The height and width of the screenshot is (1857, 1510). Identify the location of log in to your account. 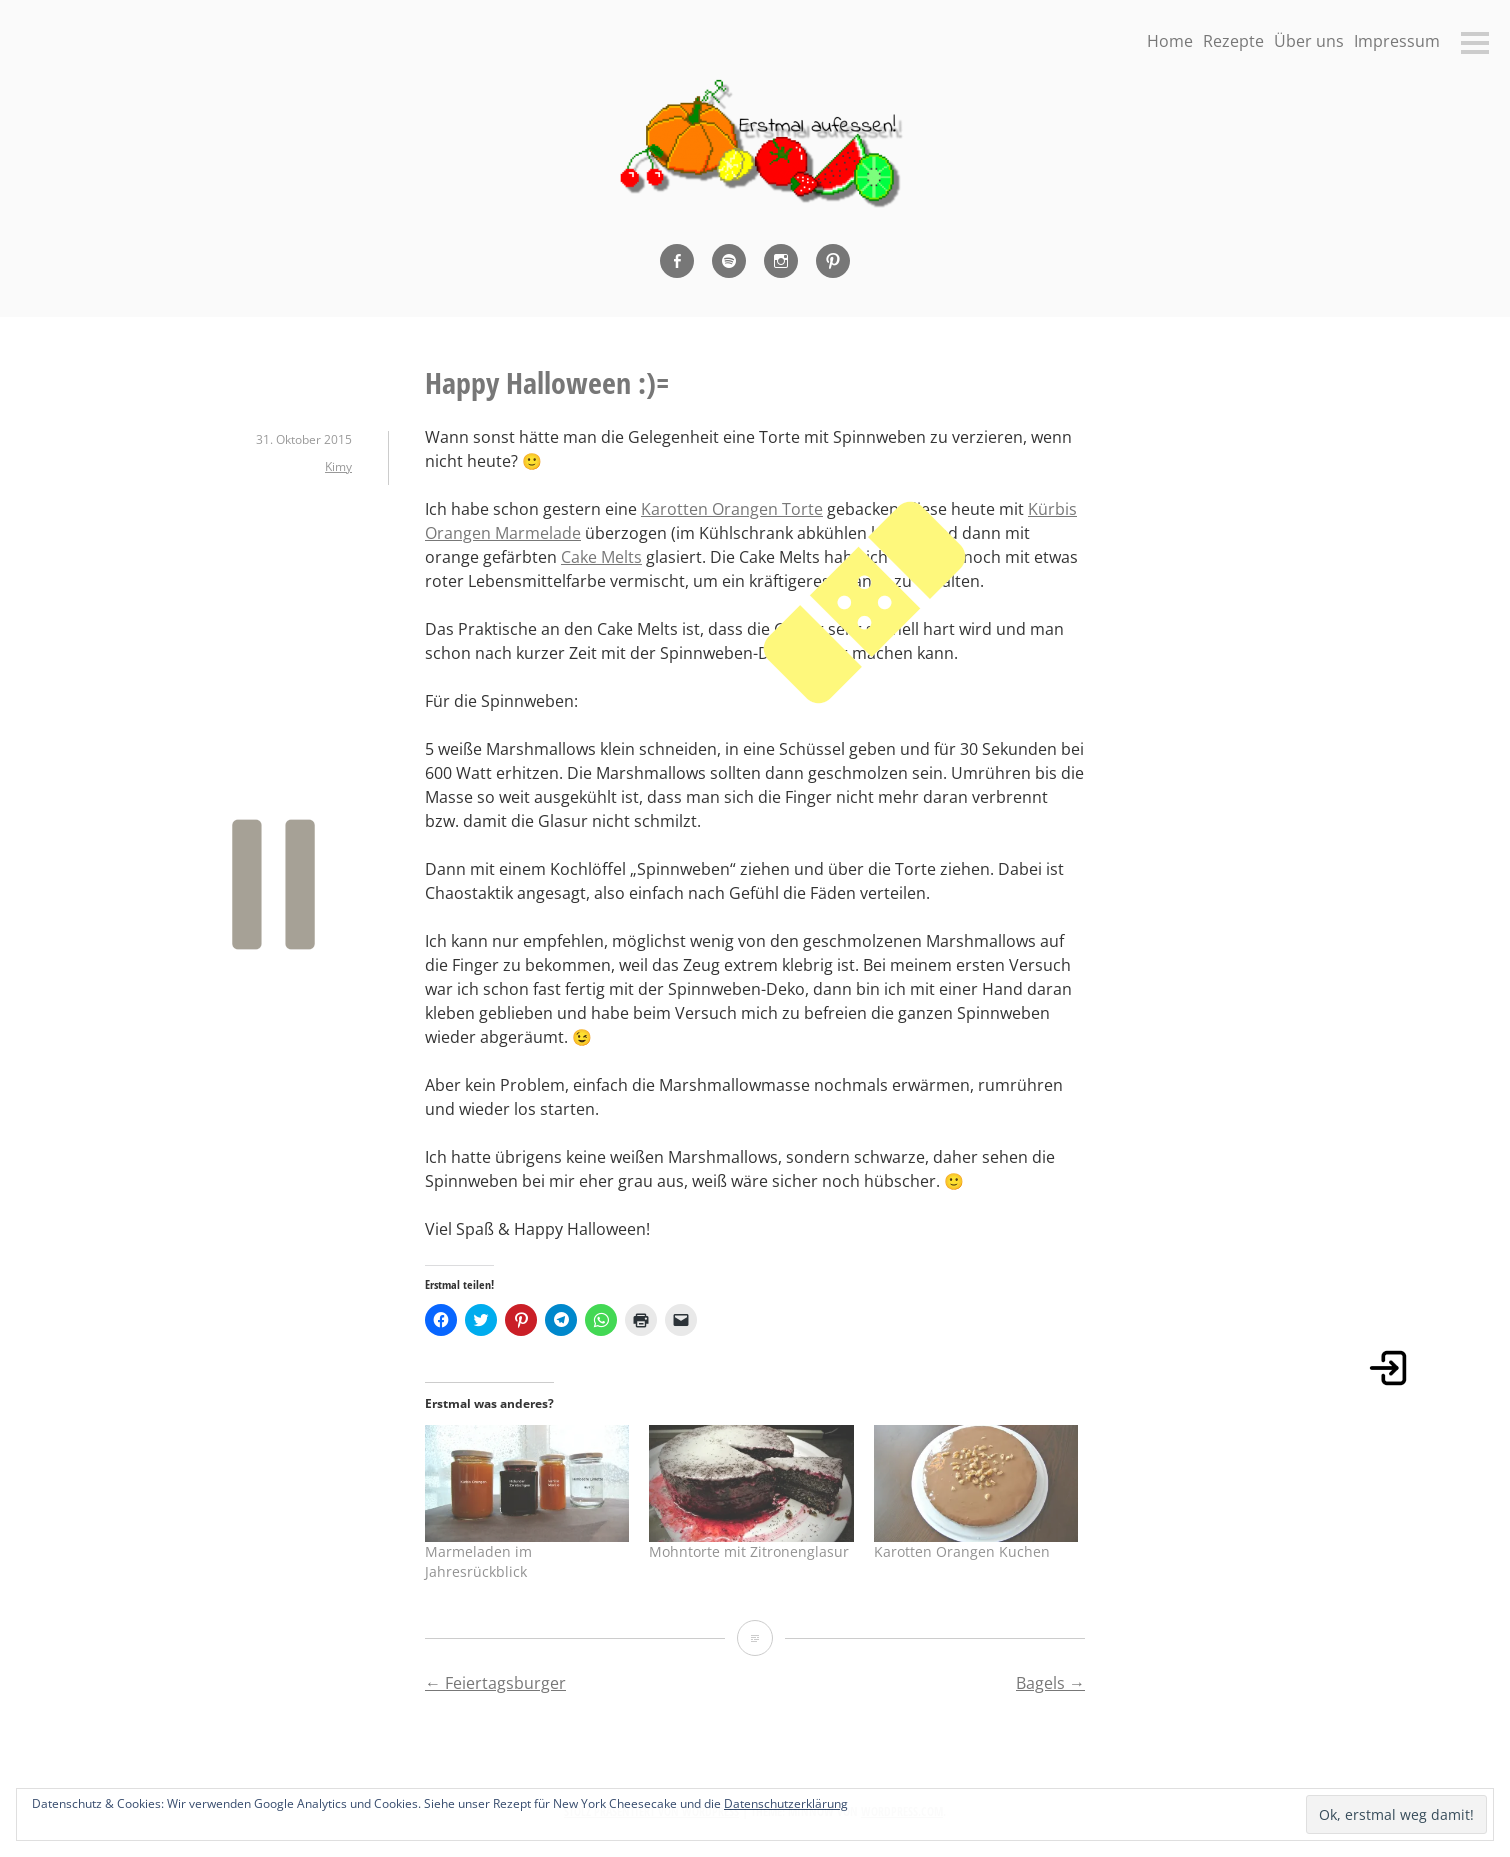
(1389, 1368).